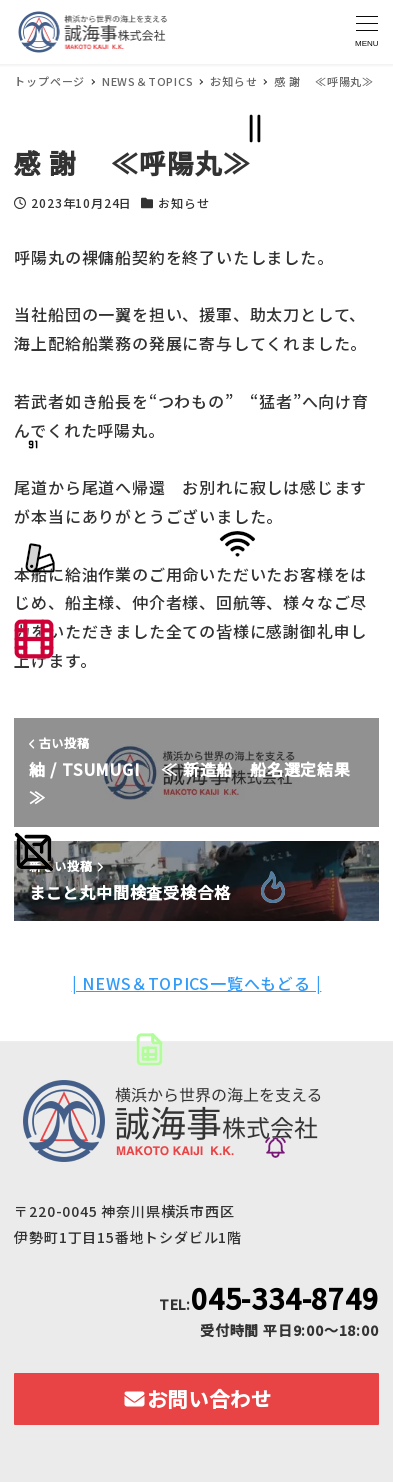 This screenshot has width=393, height=1482. What do you see at coordinates (39, 559) in the screenshot?
I see `access color palette or theme options` at bounding box center [39, 559].